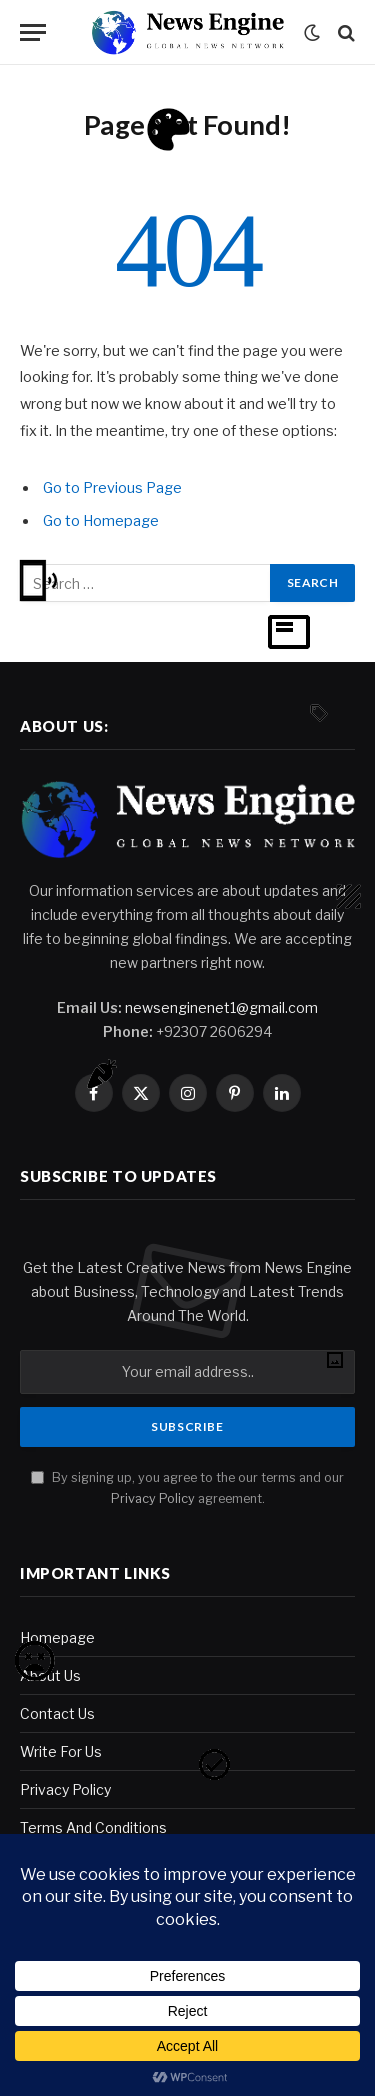  I want to click on access food or grocery-related features, so click(101, 1074).